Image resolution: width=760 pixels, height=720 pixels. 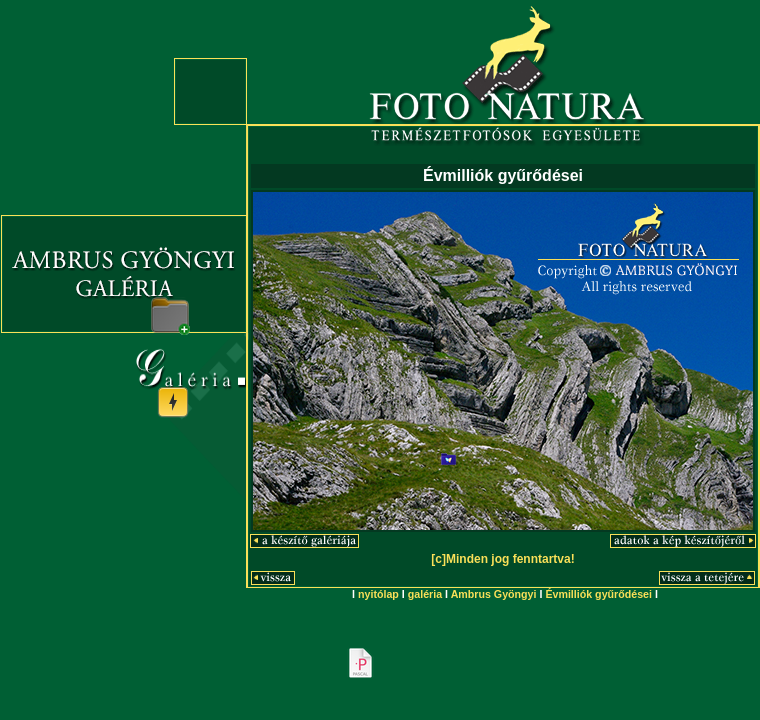 I want to click on a pascal programming language source file, so click(x=360, y=663).